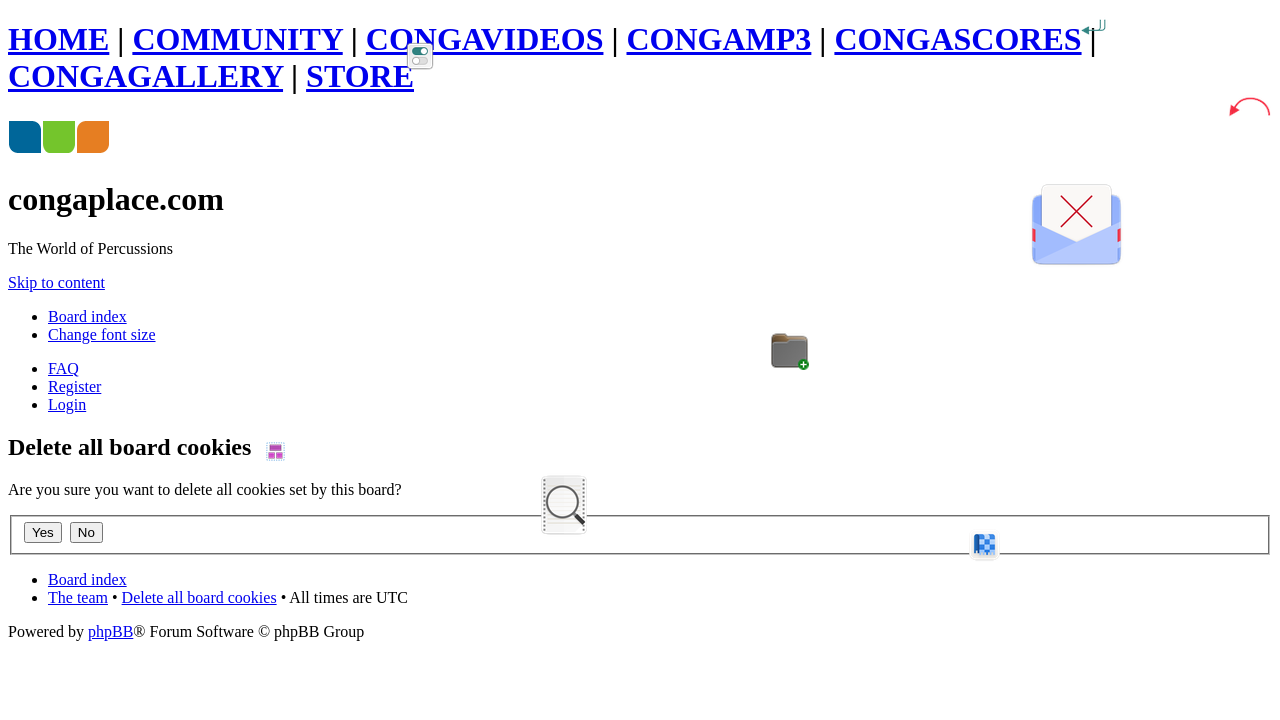  I want to click on mark email as spam or junk, so click(1076, 229).